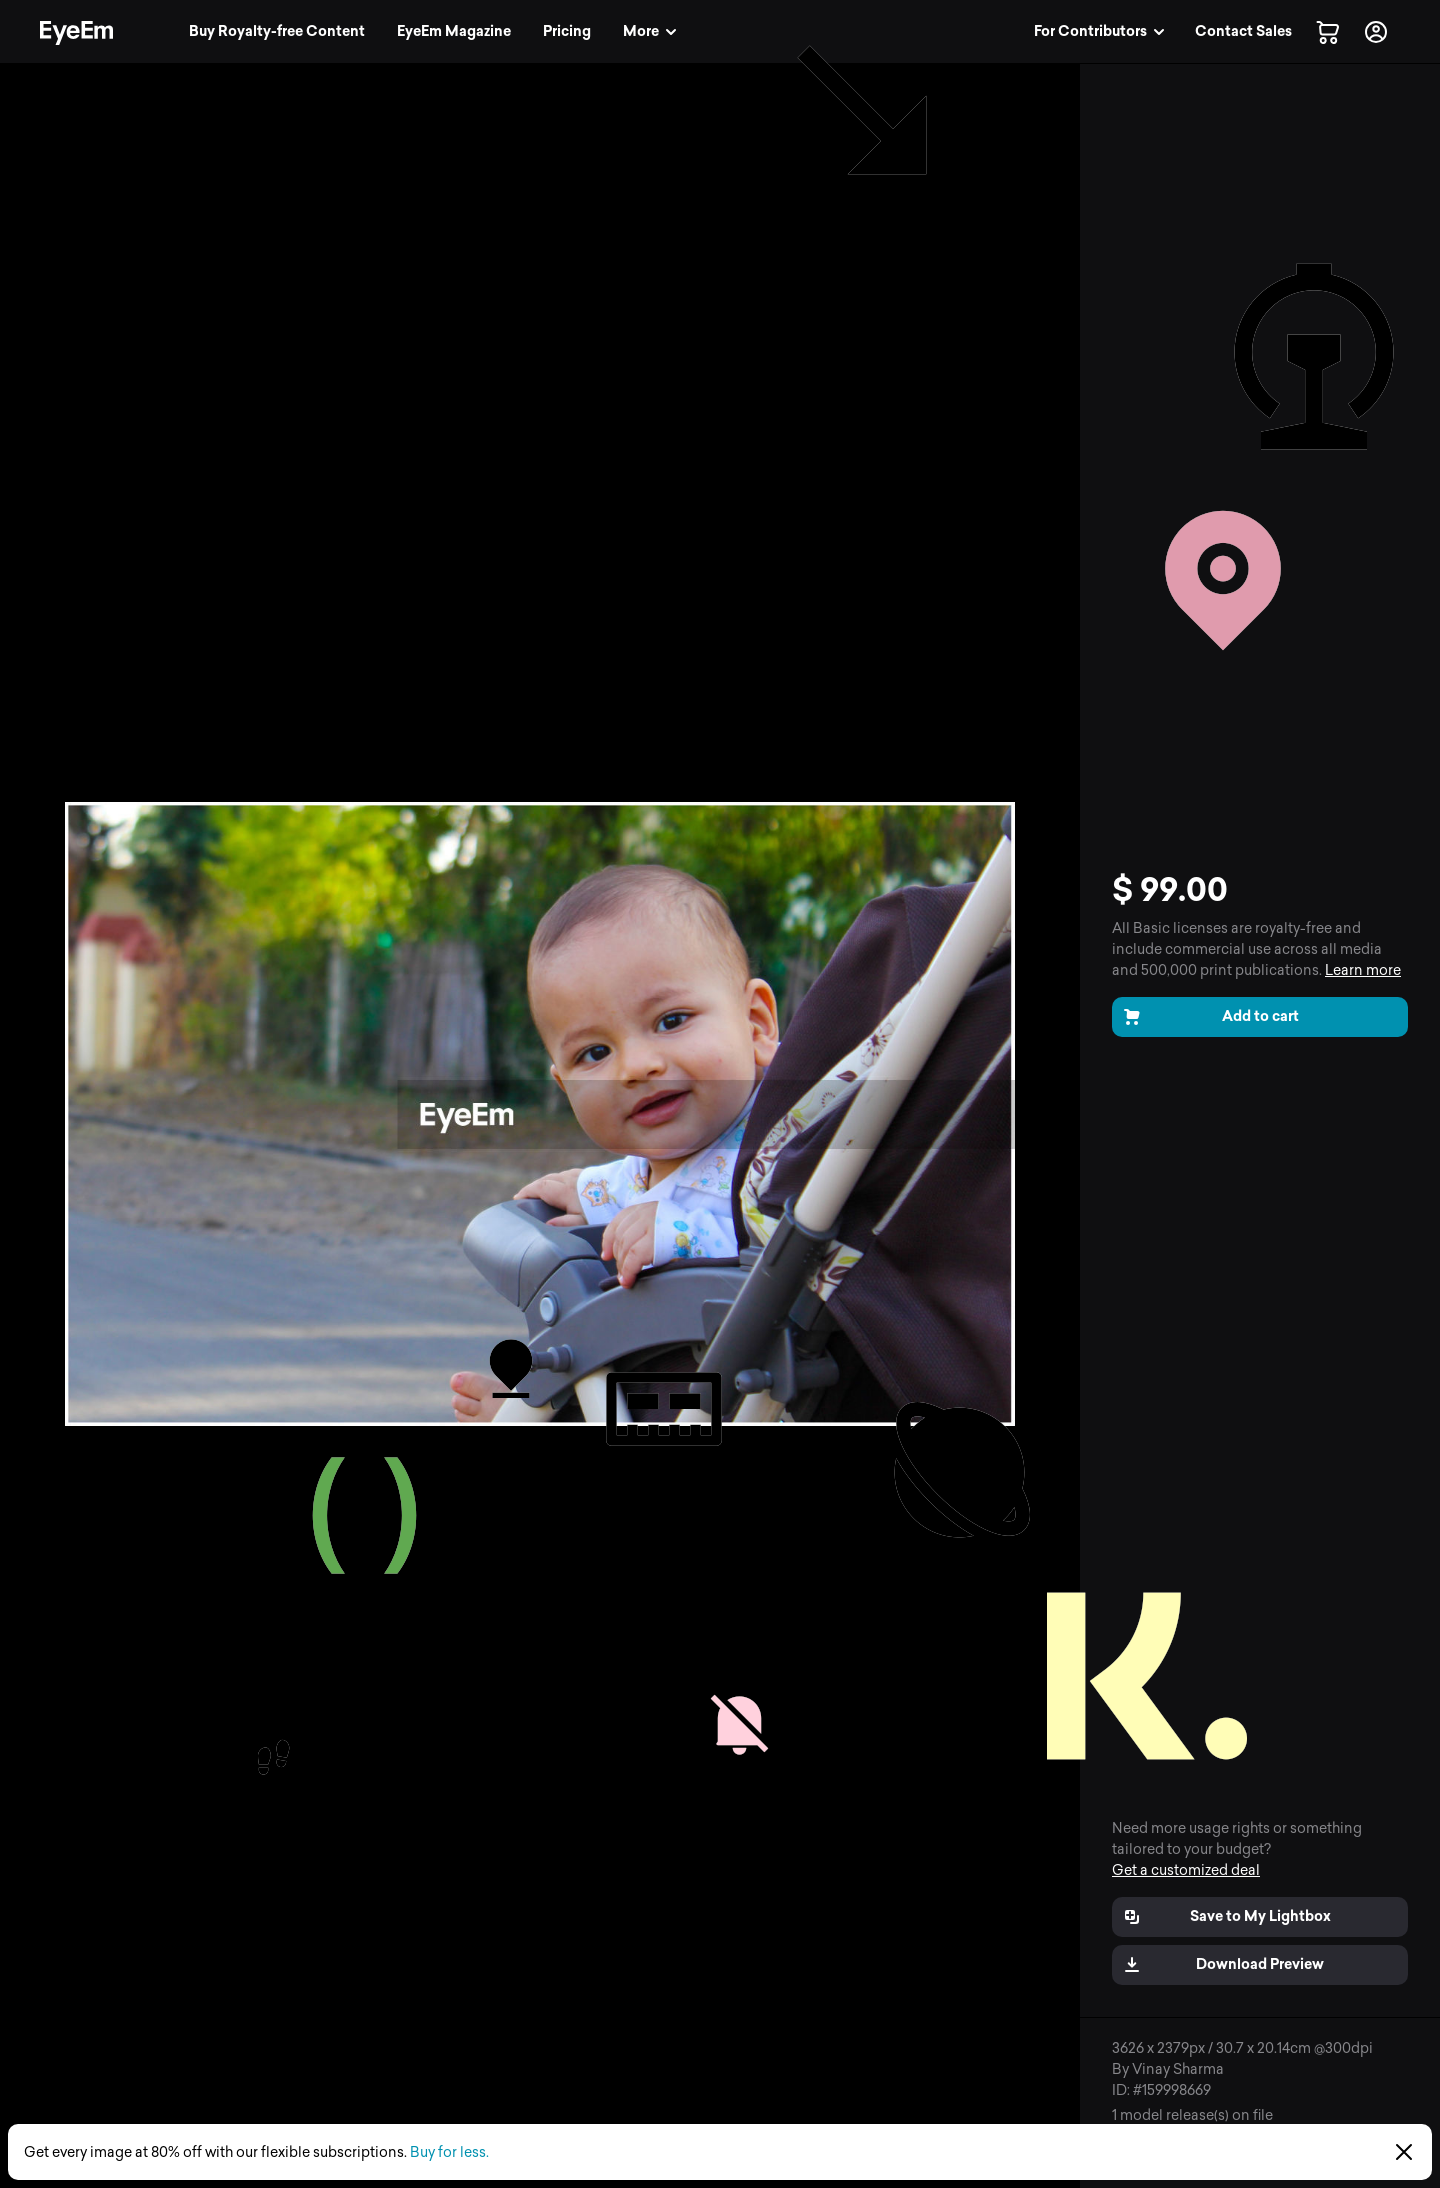 The image size is (1440, 2188). Describe the element at coordinates (364, 1515) in the screenshot. I see `insert parentheses in code editor` at that location.